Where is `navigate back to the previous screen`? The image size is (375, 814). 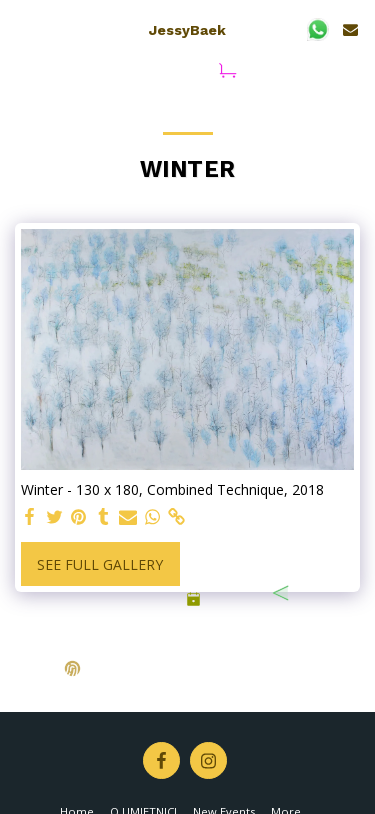
navigate back to the previous screen is located at coordinates (281, 593).